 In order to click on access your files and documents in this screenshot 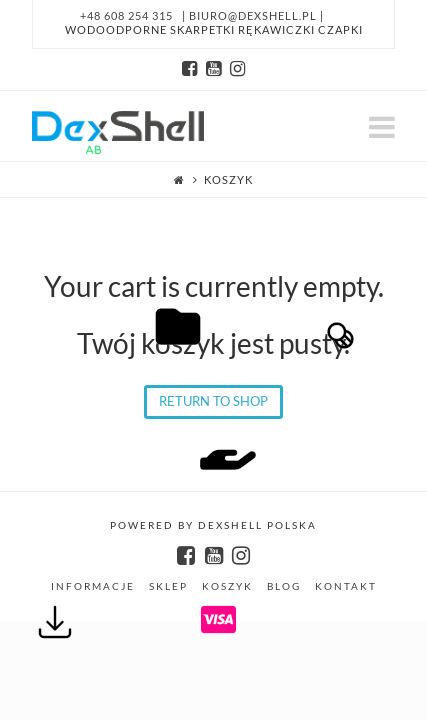, I will do `click(178, 328)`.